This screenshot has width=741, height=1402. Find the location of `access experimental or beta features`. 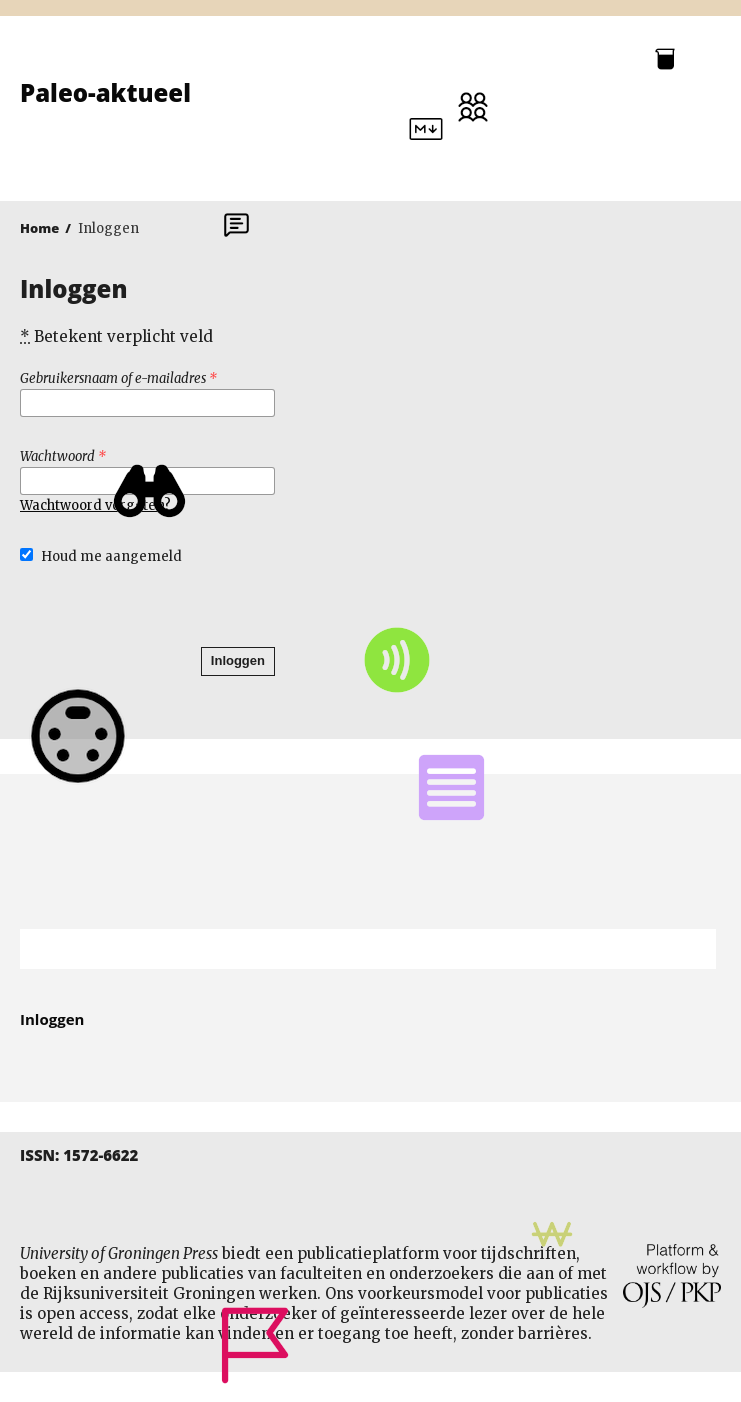

access experimental or beta features is located at coordinates (665, 59).